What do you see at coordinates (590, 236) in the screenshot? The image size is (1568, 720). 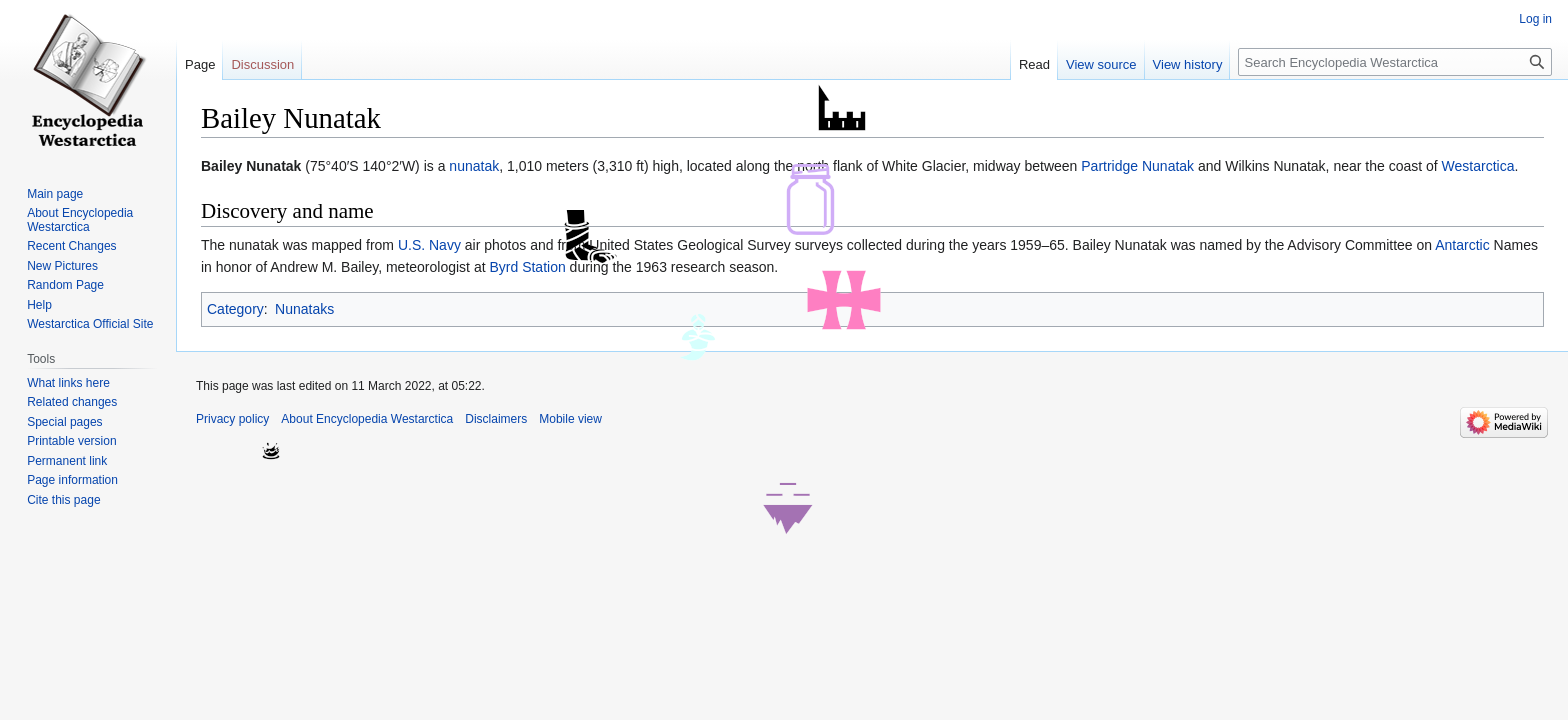 I see `indicates foot injury or bandaged condition` at bounding box center [590, 236].